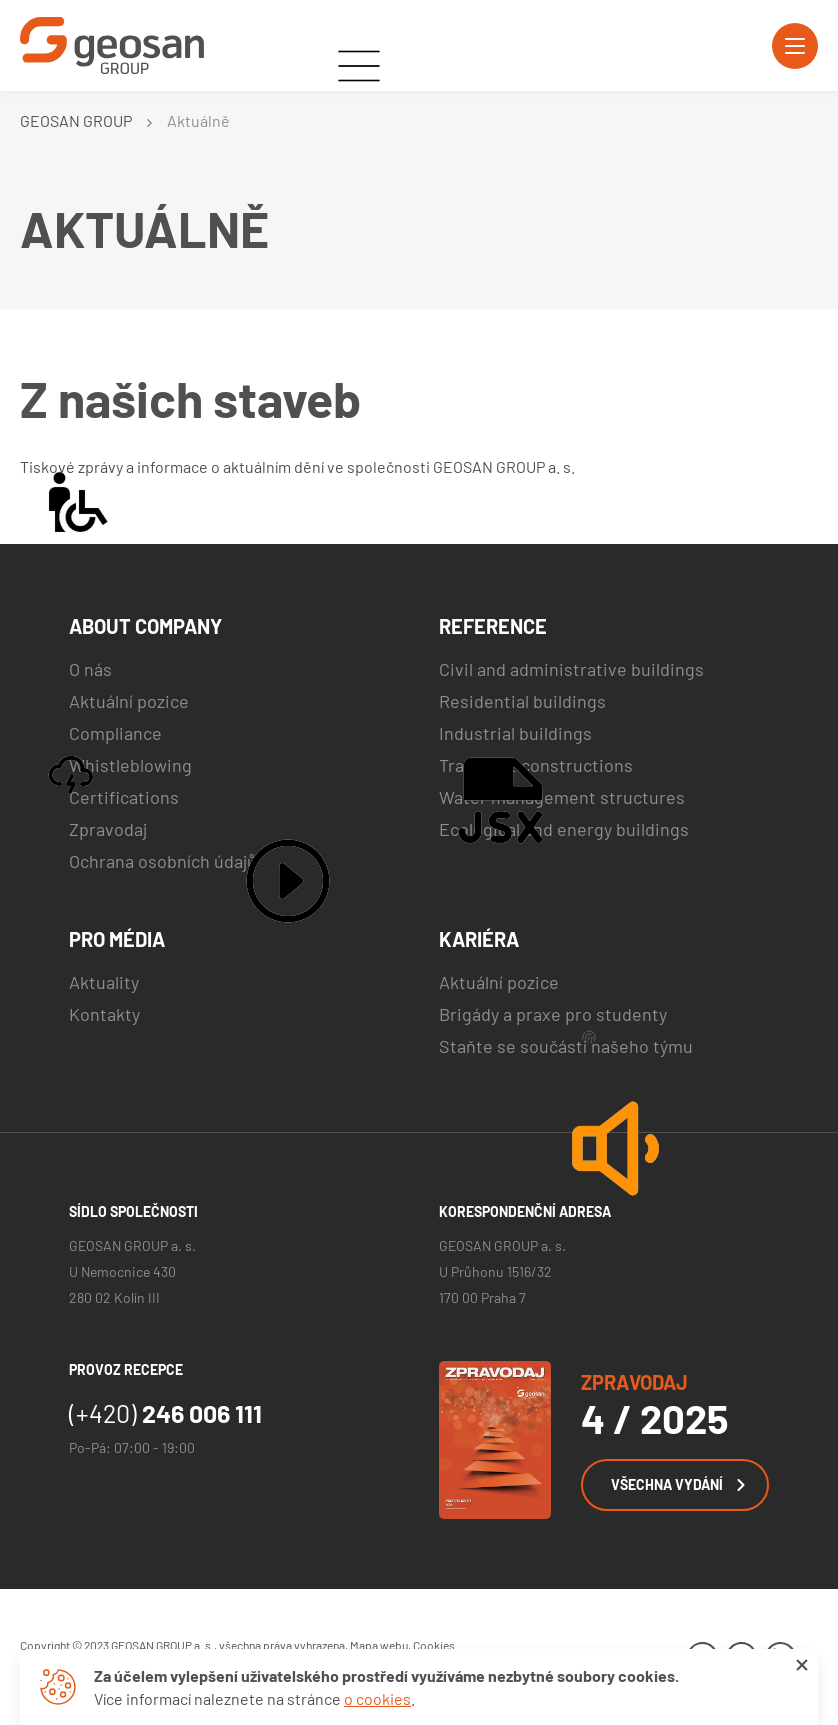 The width and height of the screenshot is (838, 1725). Describe the element at coordinates (589, 1037) in the screenshot. I see `authenticate with fingerprint` at that location.